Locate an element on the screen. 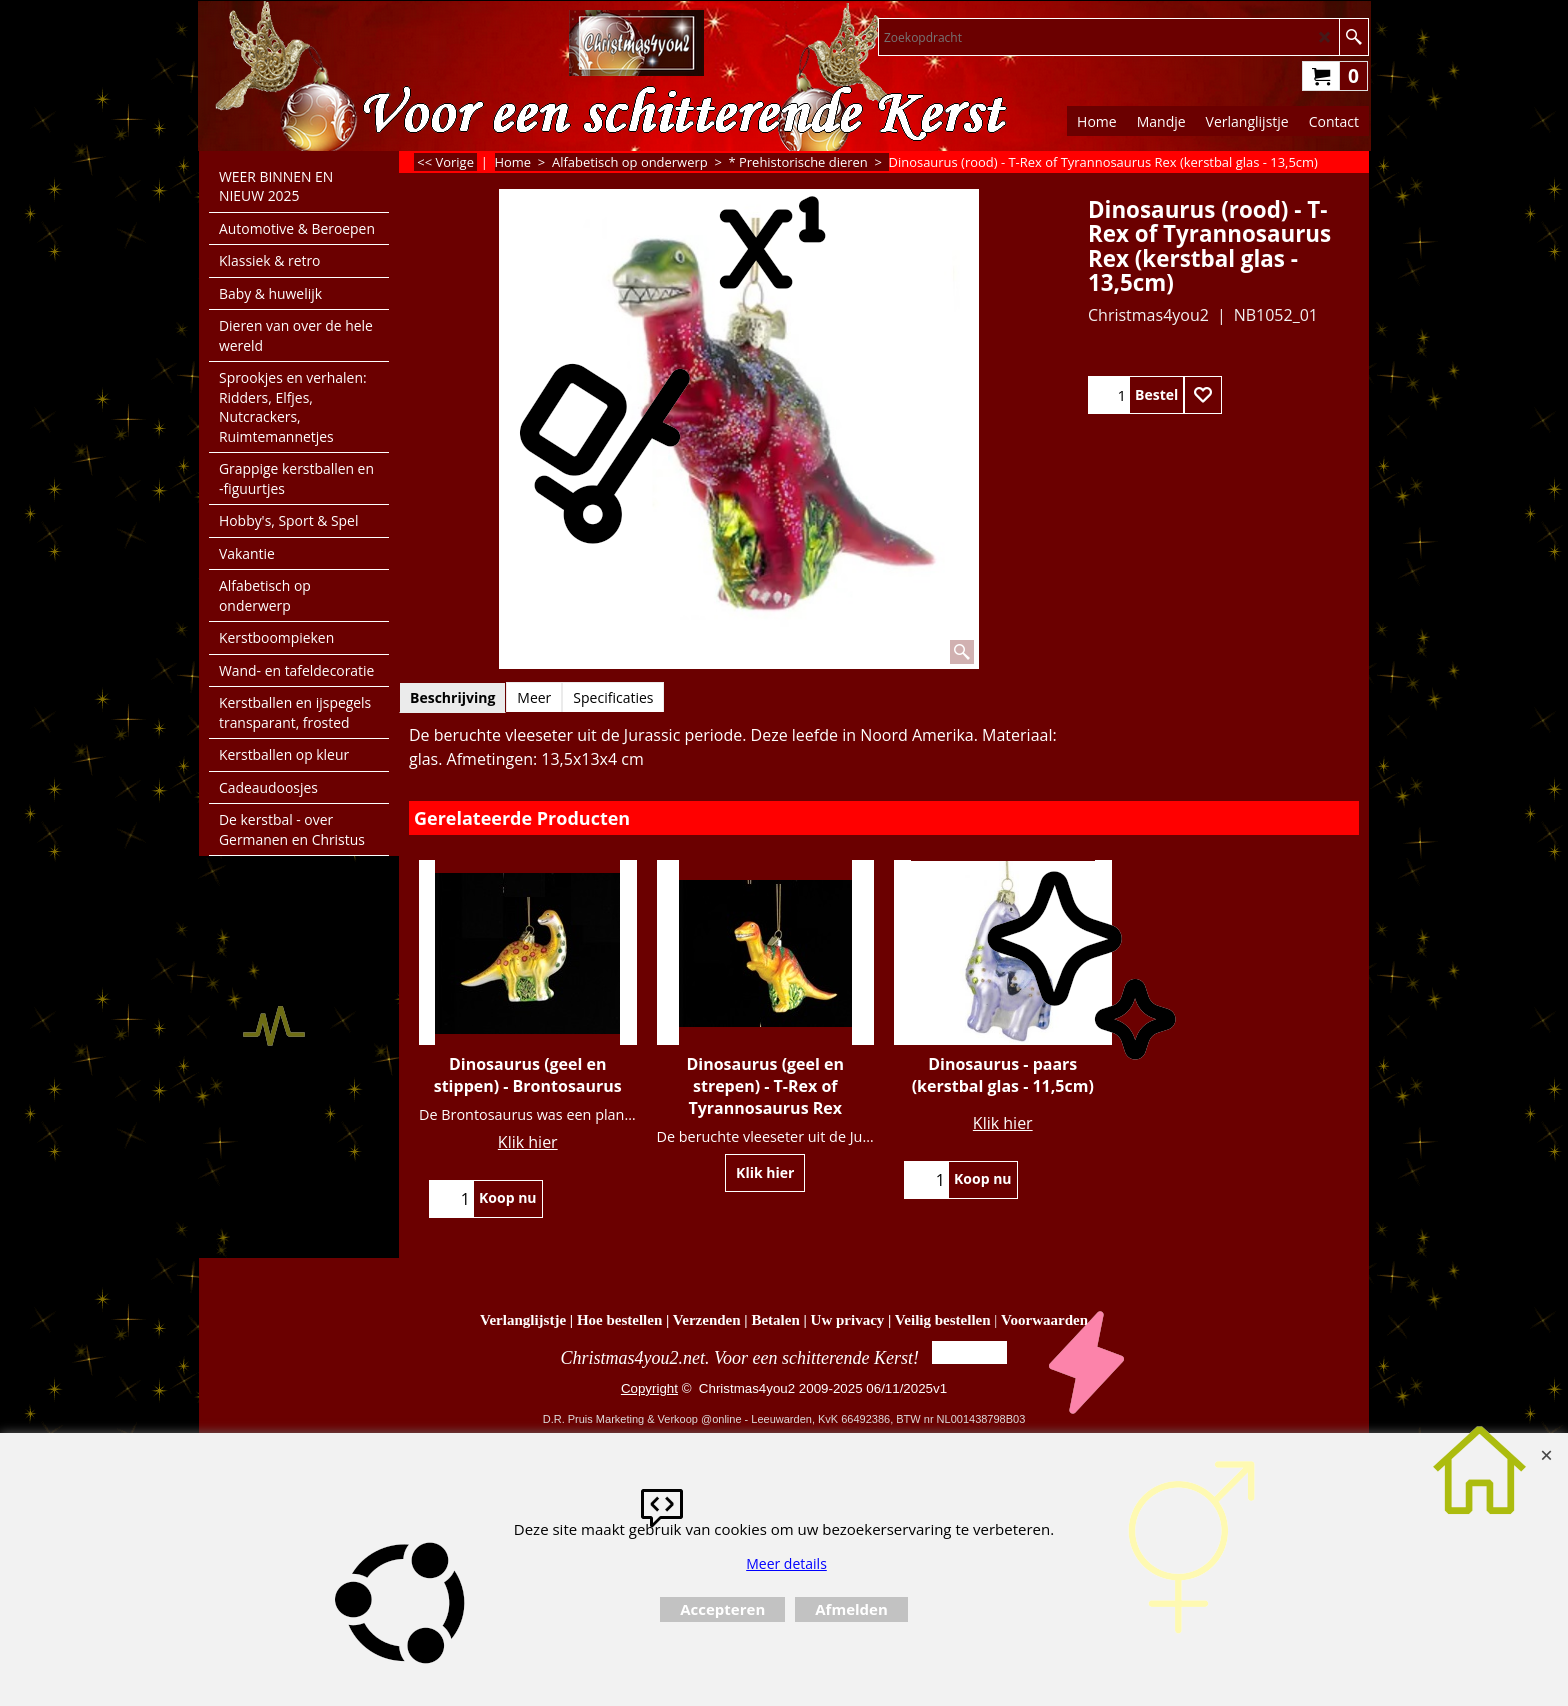 The height and width of the screenshot is (1706, 1568). indicates AI-generated or enhanced content is located at coordinates (1081, 965).